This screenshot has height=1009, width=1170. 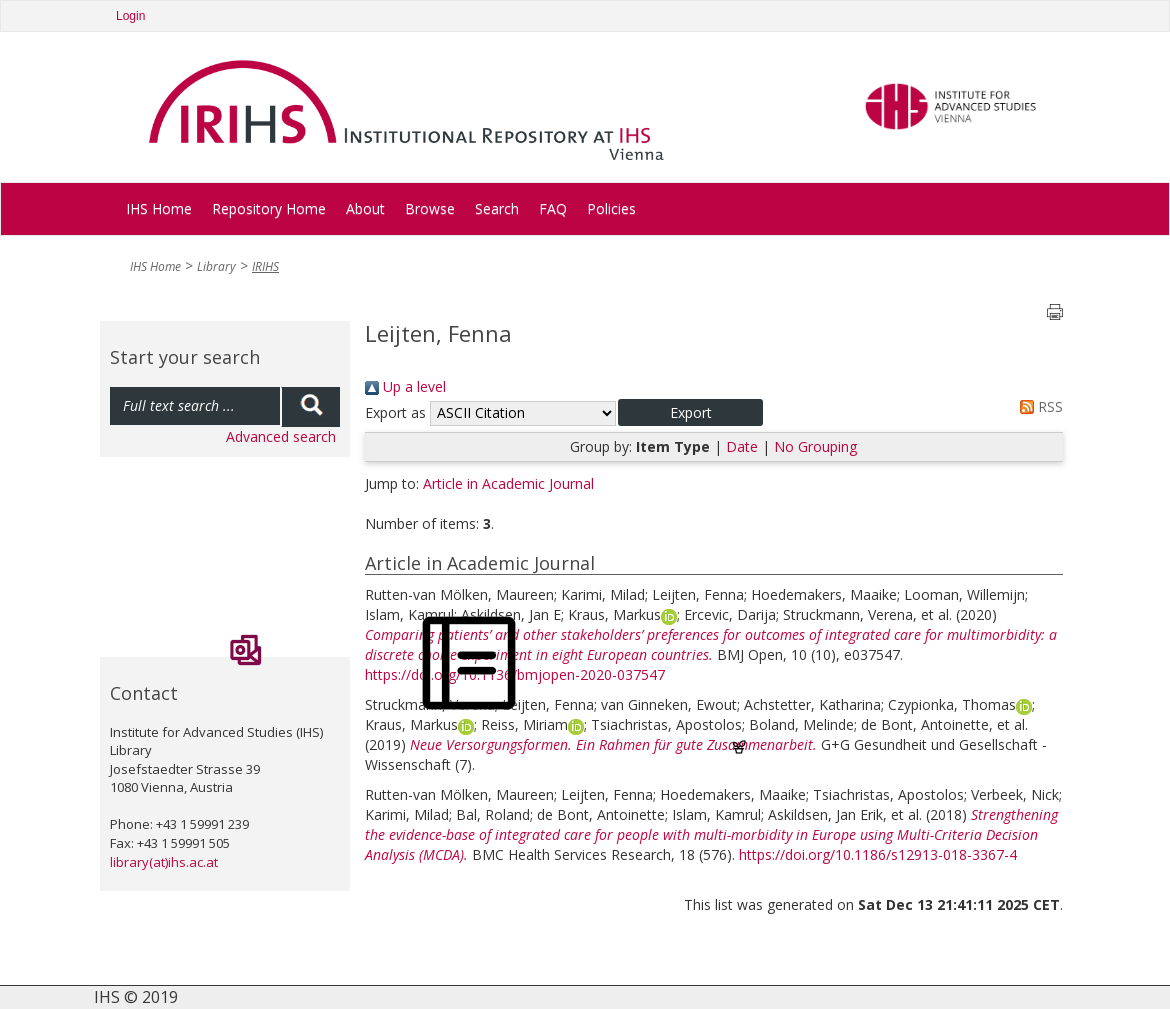 I want to click on open your notebook or notes, so click(x=469, y=663).